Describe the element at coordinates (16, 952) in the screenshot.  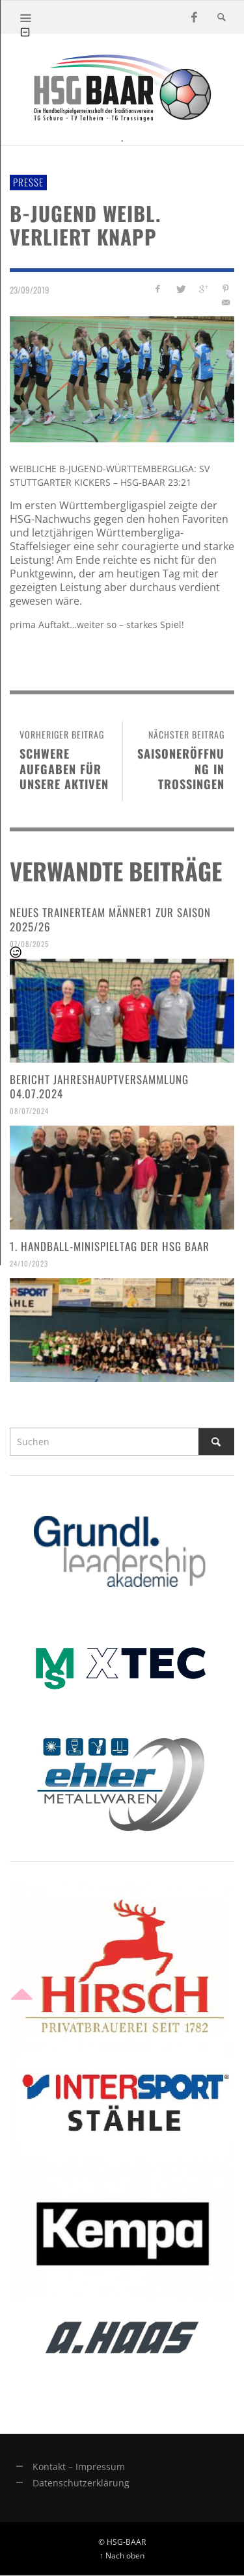
I see `insert a winking emoji or emoticon` at that location.